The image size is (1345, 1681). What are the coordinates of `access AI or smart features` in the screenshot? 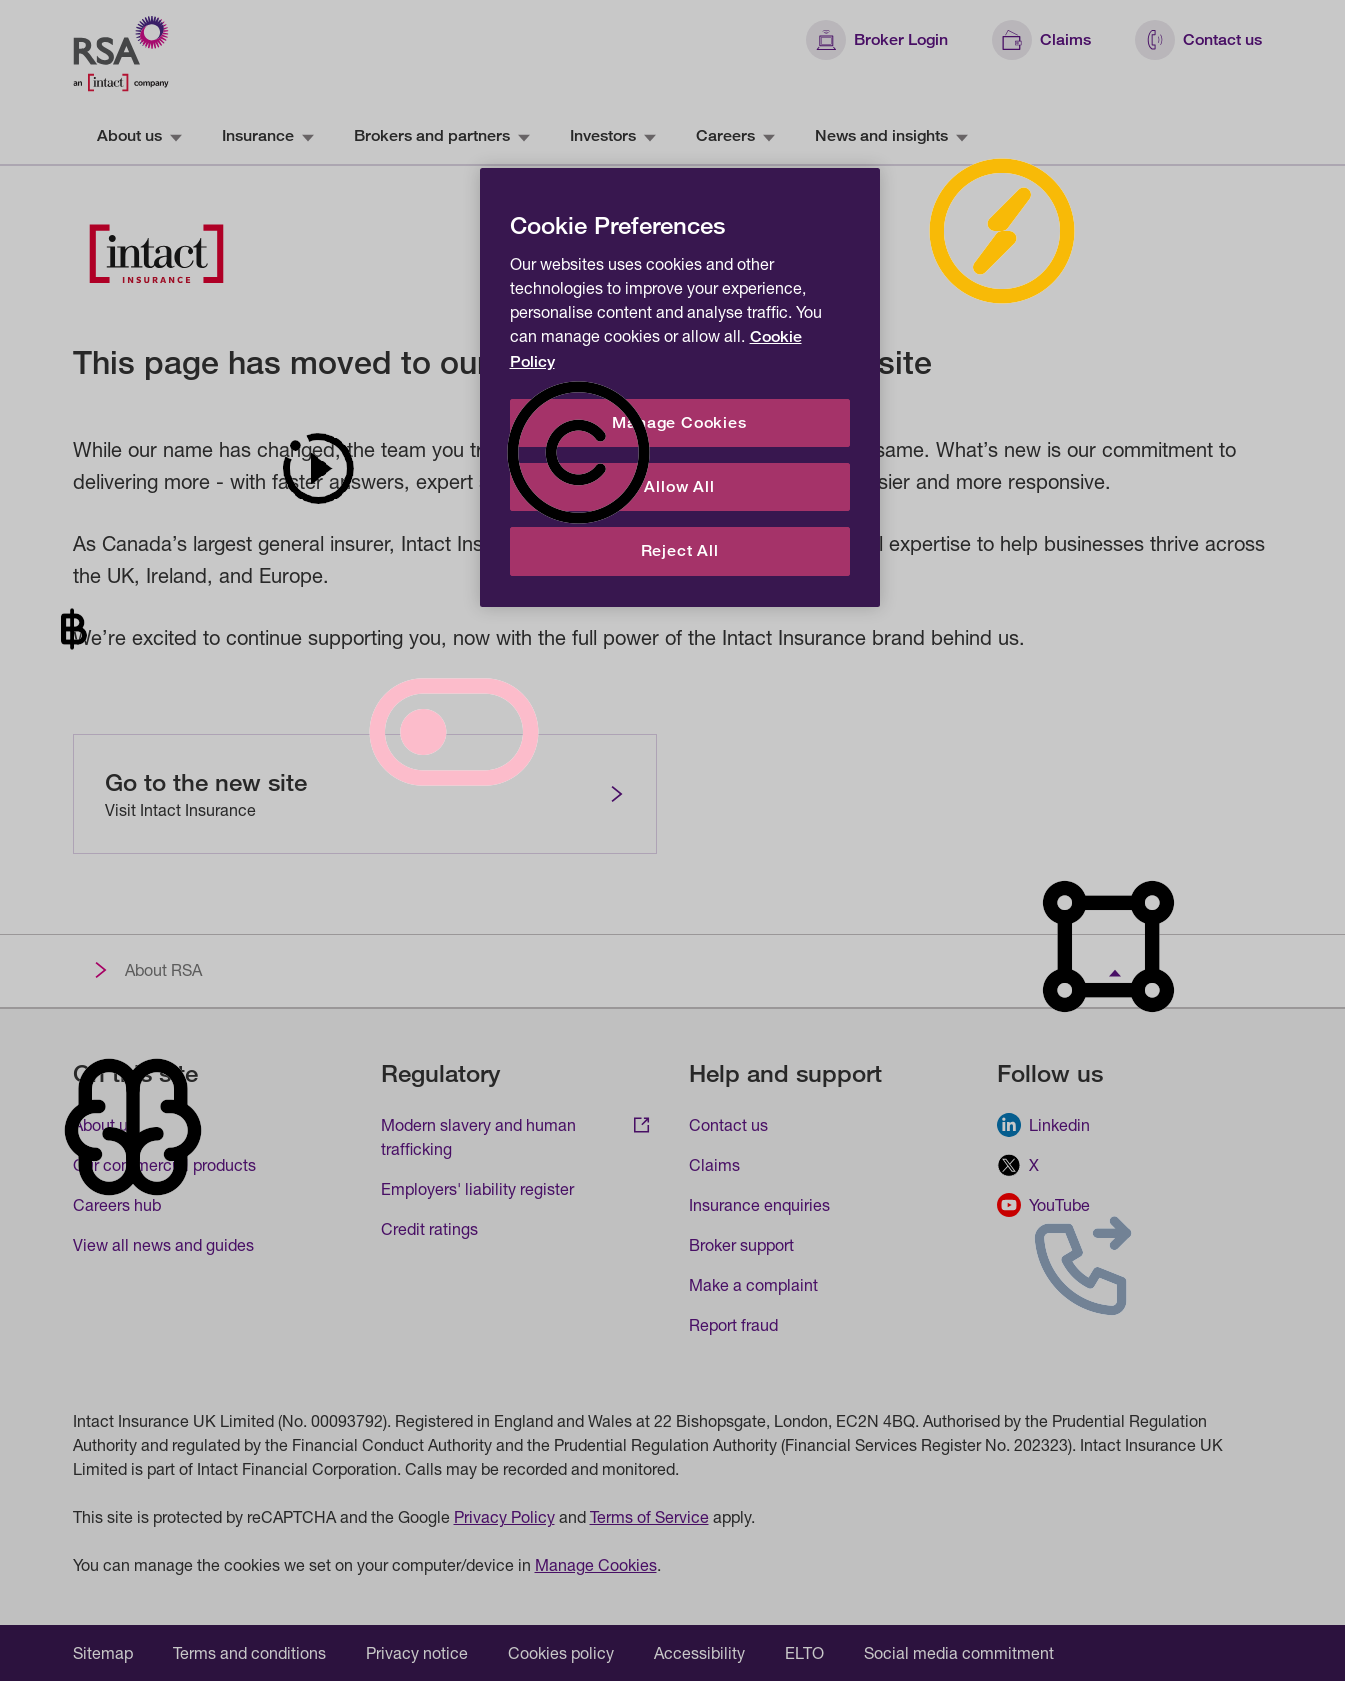 It's located at (133, 1127).